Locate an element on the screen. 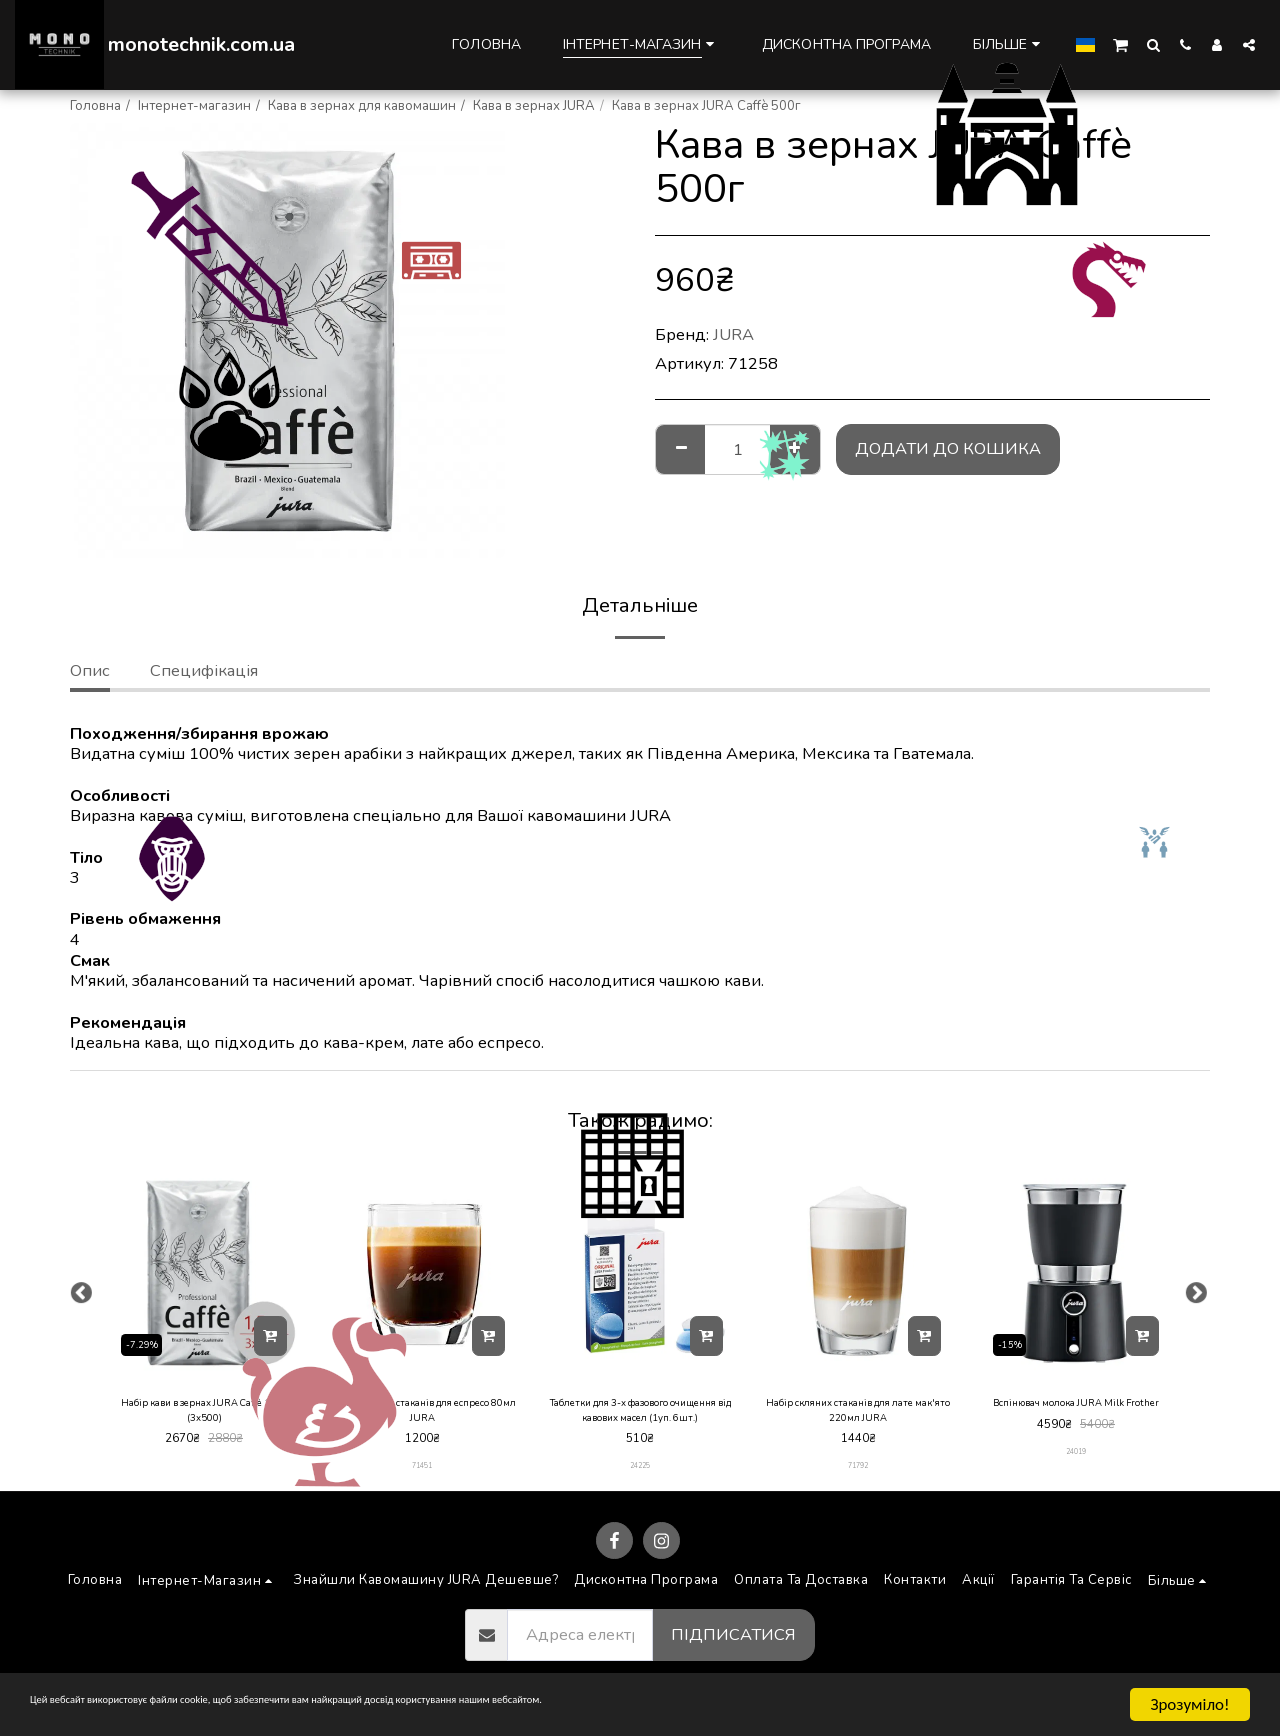  select mandrill character or avatar is located at coordinates (172, 859).